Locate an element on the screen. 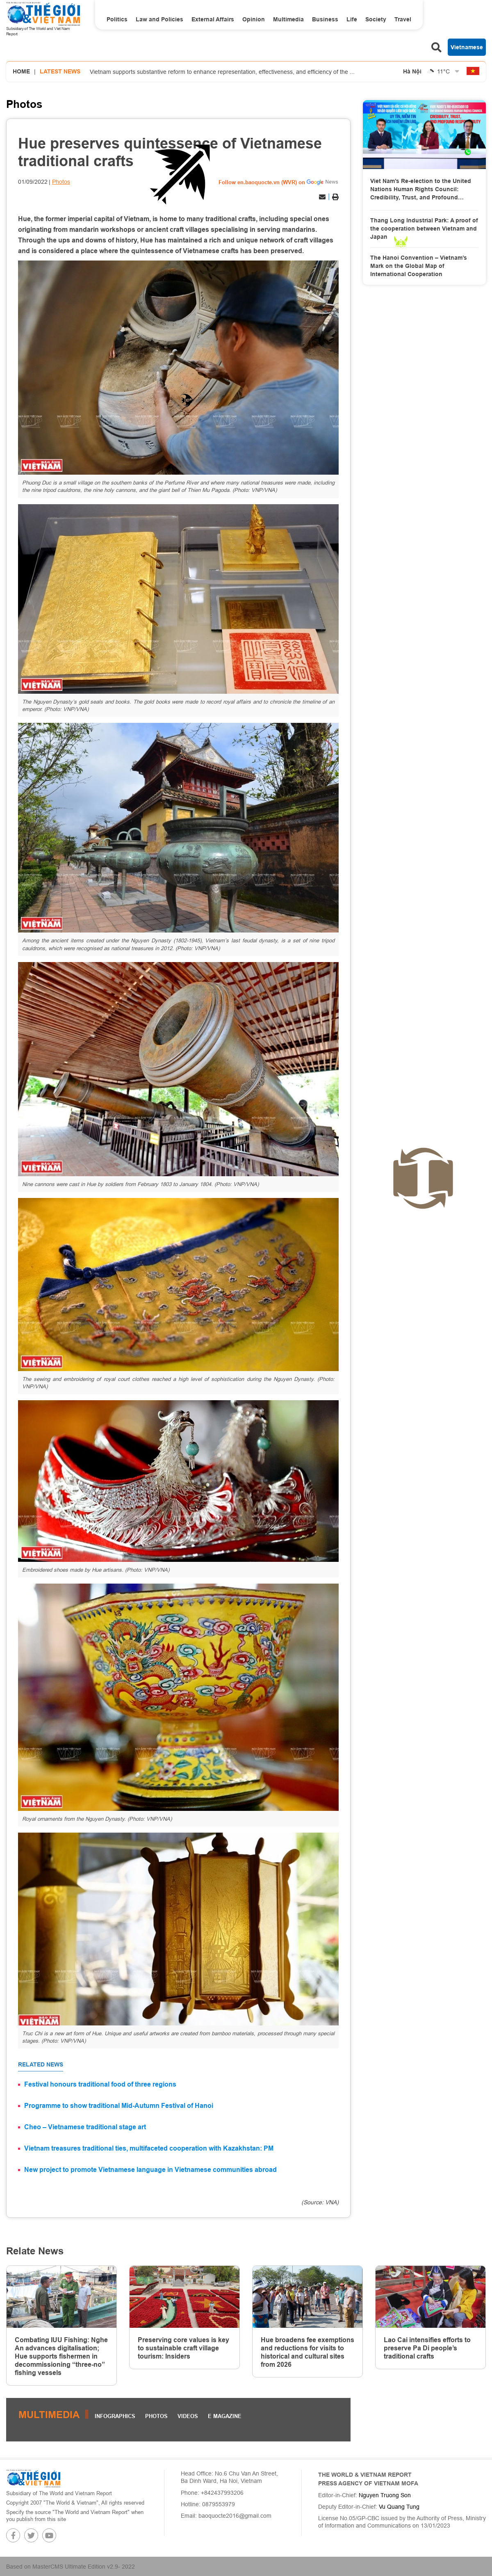 This screenshot has height=2576, width=492. swap or exchange cards is located at coordinates (423, 1178).